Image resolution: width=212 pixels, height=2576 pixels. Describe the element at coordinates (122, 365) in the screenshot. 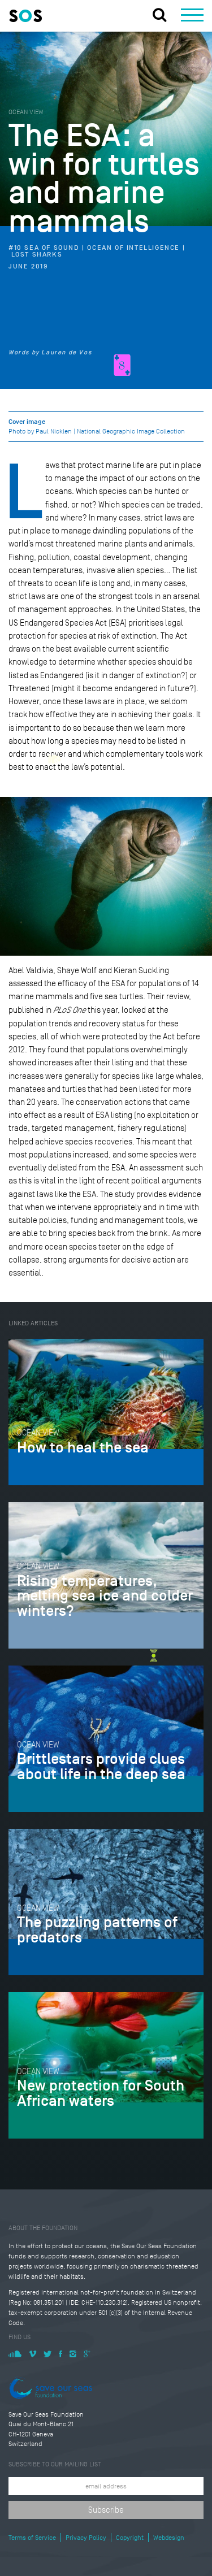

I see `eight of clubs playing card` at that location.